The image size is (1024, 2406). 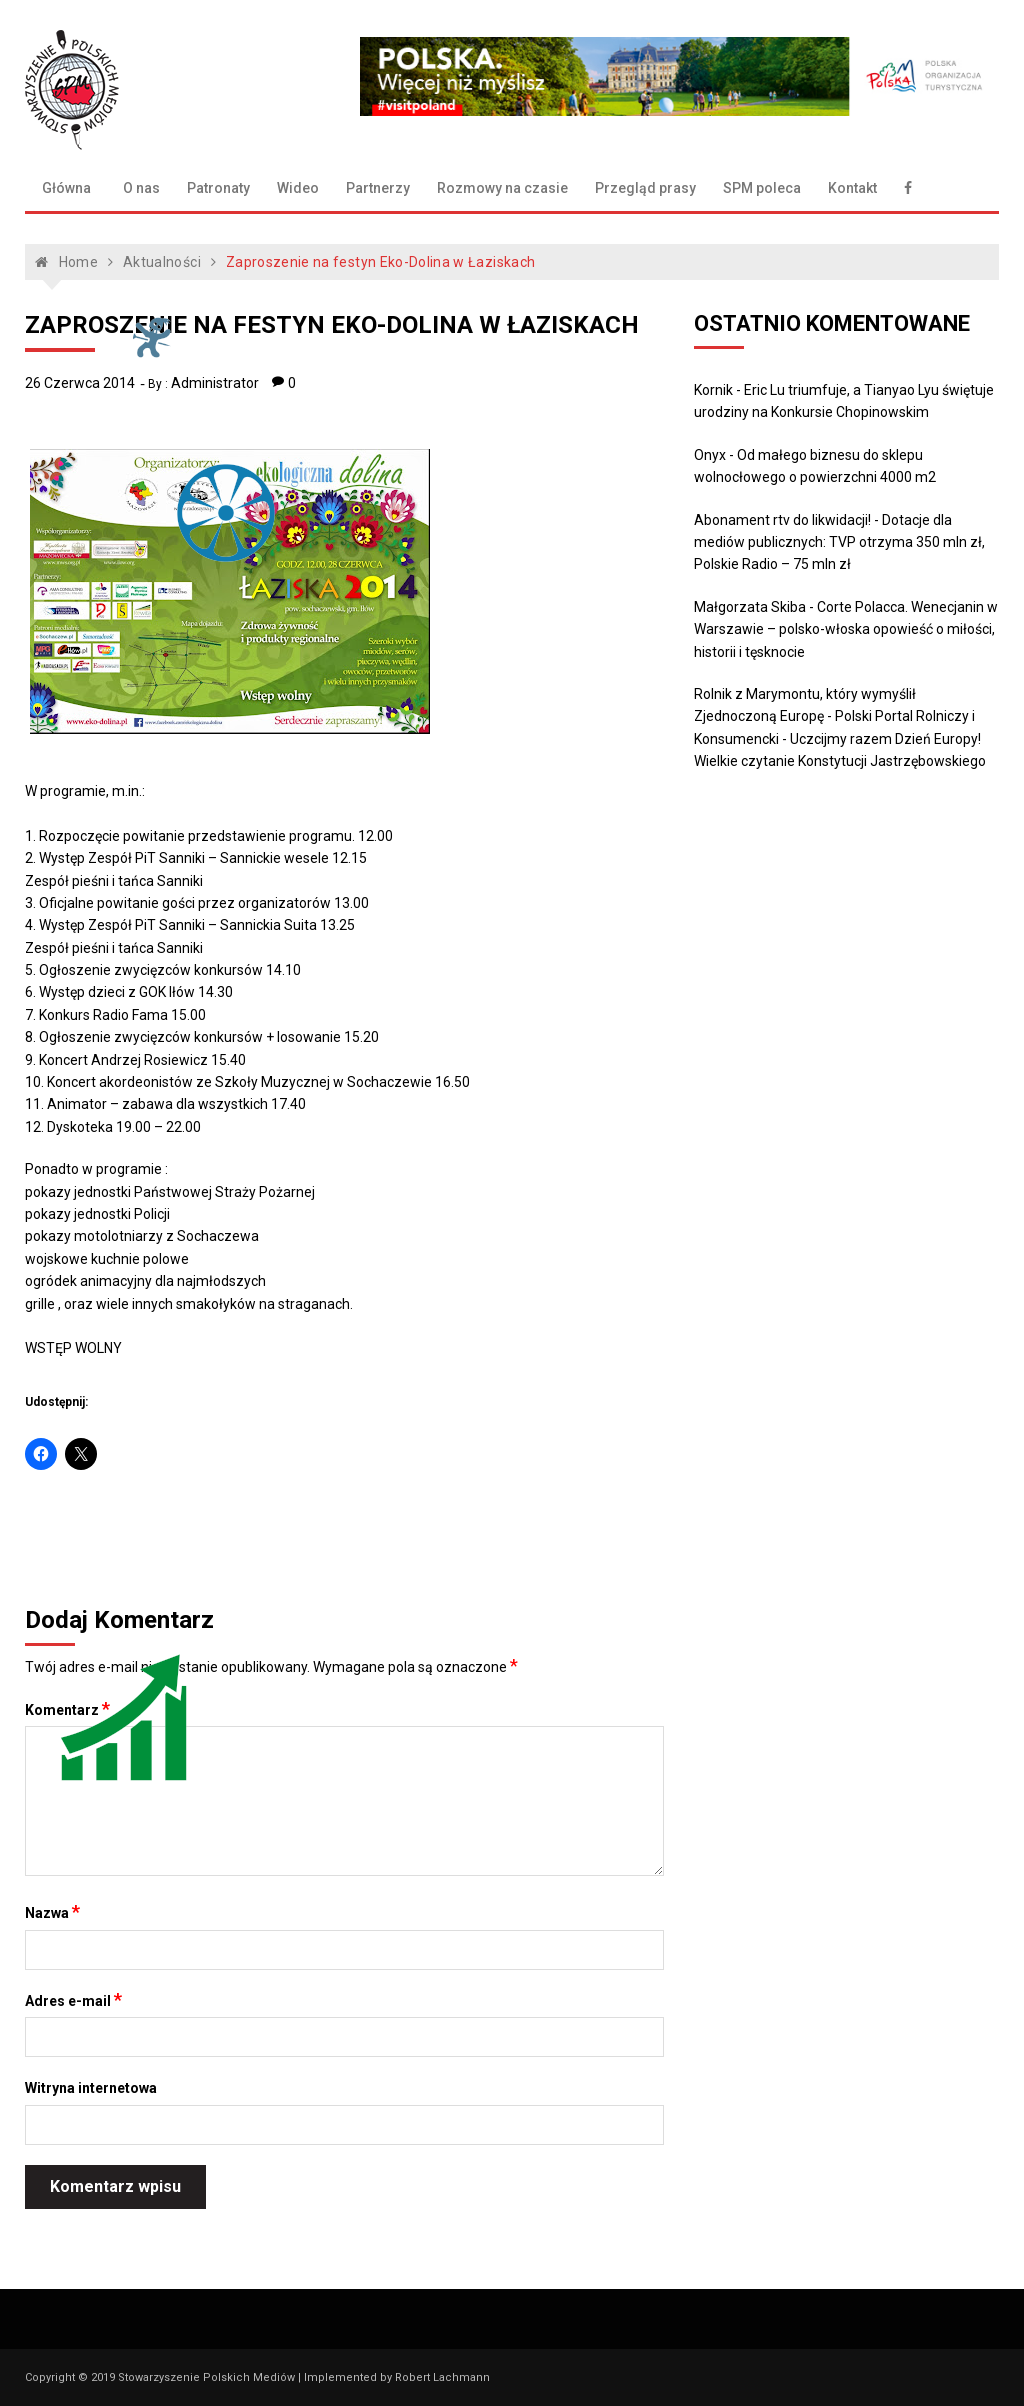 I want to click on citrus fruit category in a food or grocery app, so click(x=226, y=513).